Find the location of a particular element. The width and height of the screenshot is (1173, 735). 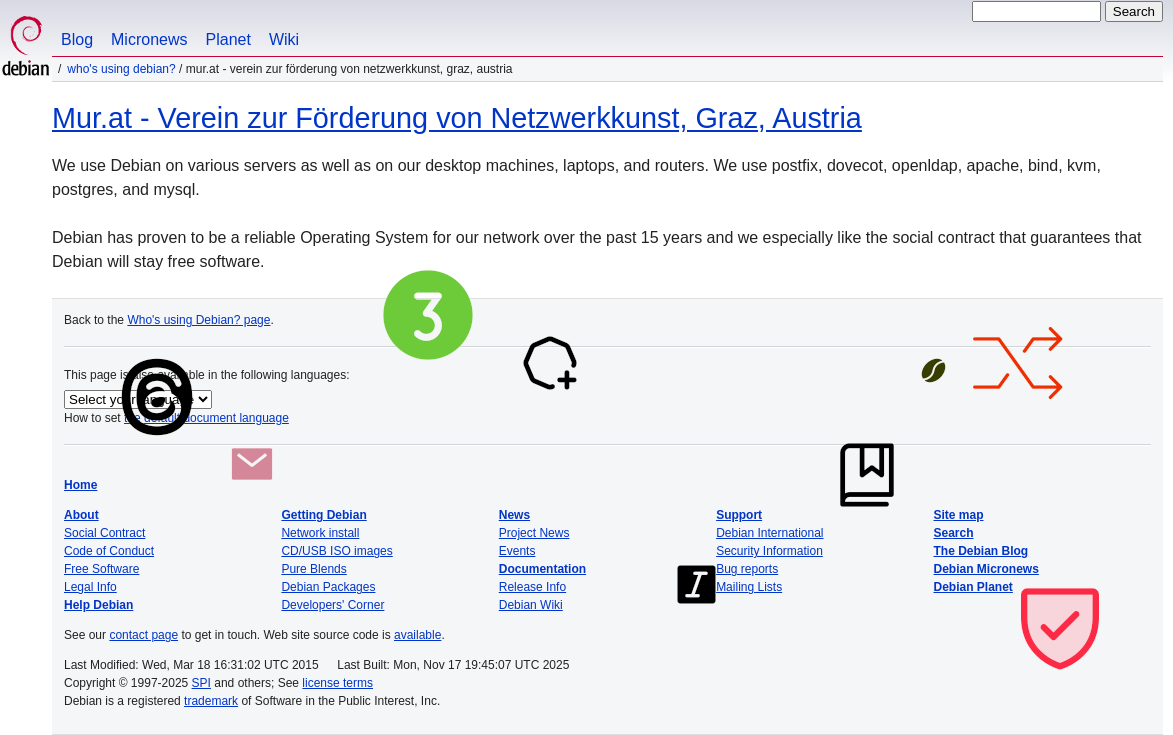

open your email inbox is located at coordinates (252, 464).